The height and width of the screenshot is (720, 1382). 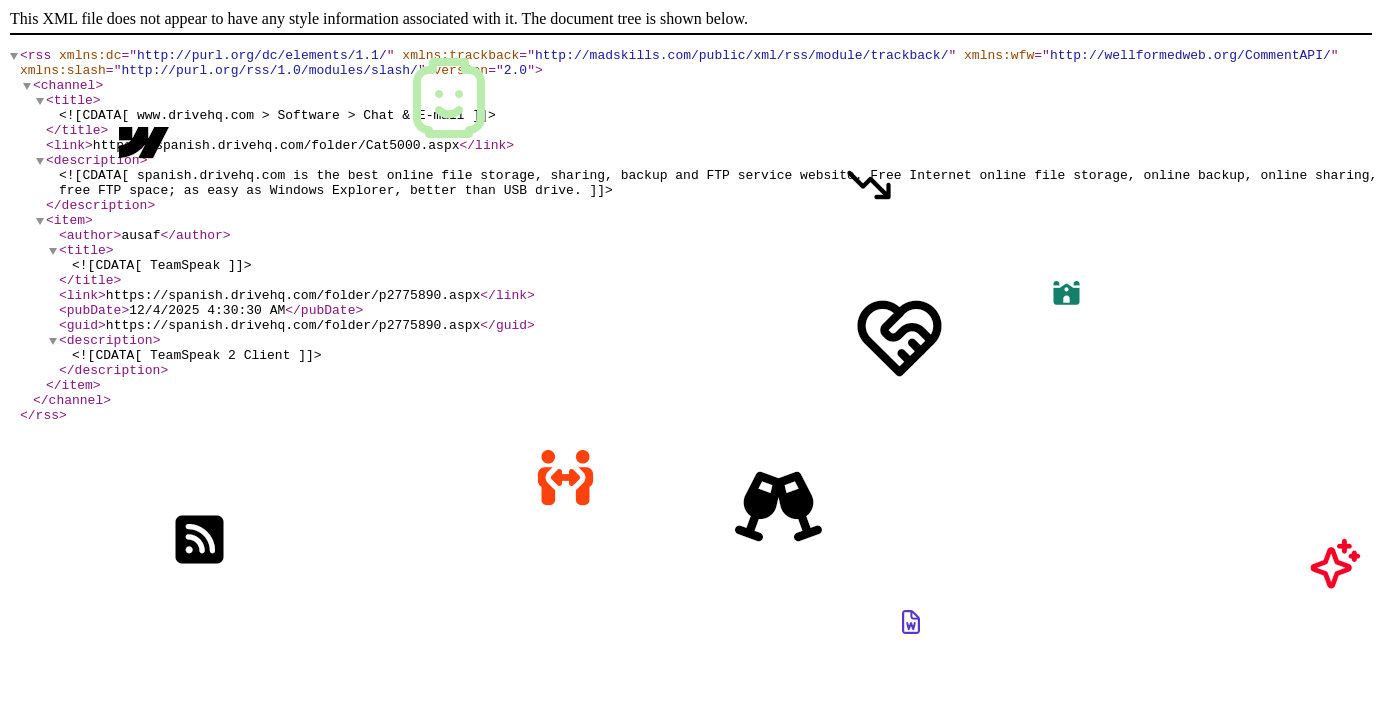 What do you see at coordinates (144, 142) in the screenshot?
I see `webflow logo` at bounding box center [144, 142].